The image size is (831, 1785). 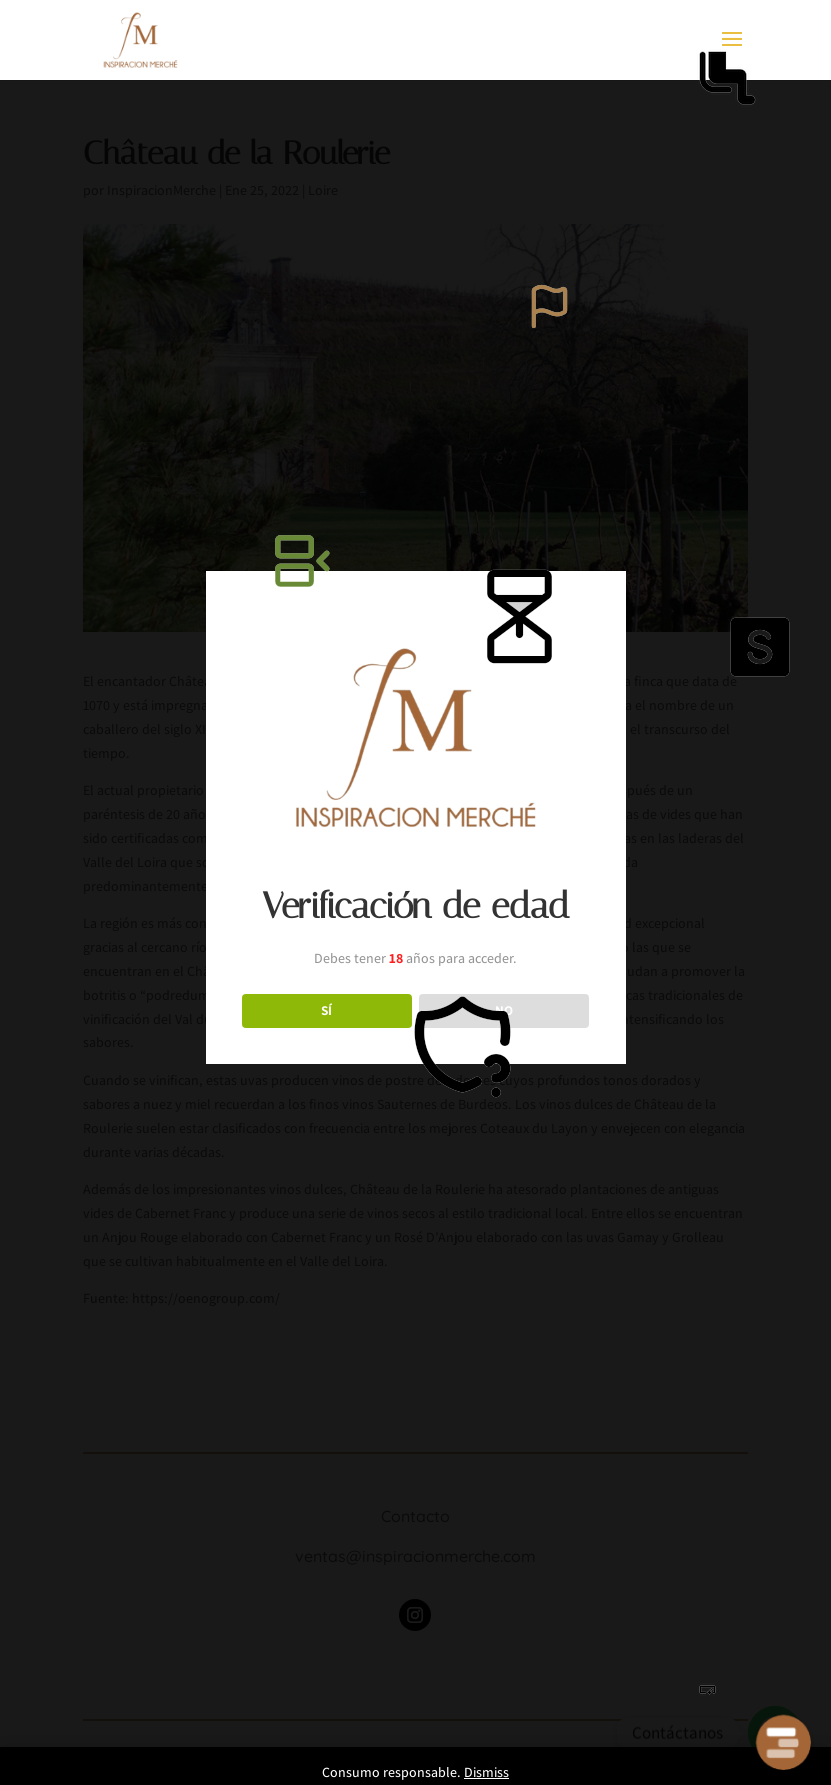 What do you see at coordinates (760, 647) in the screenshot?
I see `stripe payment integration` at bounding box center [760, 647].